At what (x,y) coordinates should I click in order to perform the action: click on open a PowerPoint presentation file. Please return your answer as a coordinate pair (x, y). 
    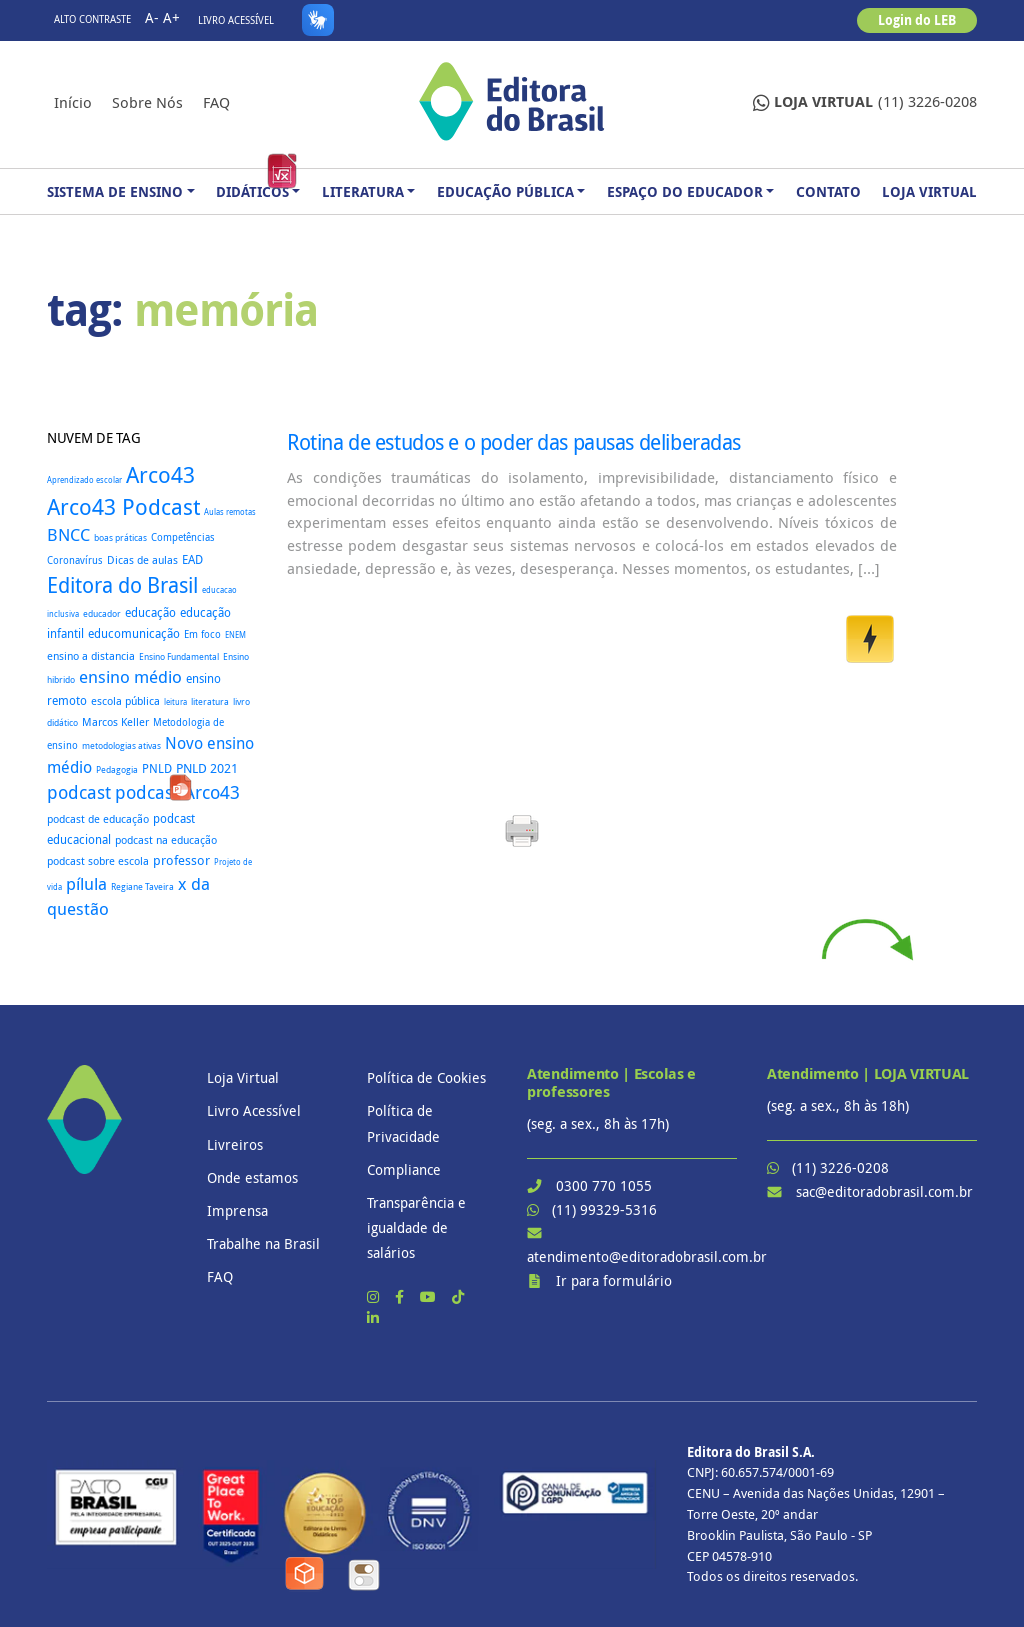
    Looking at the image, I should click on (180, 787).